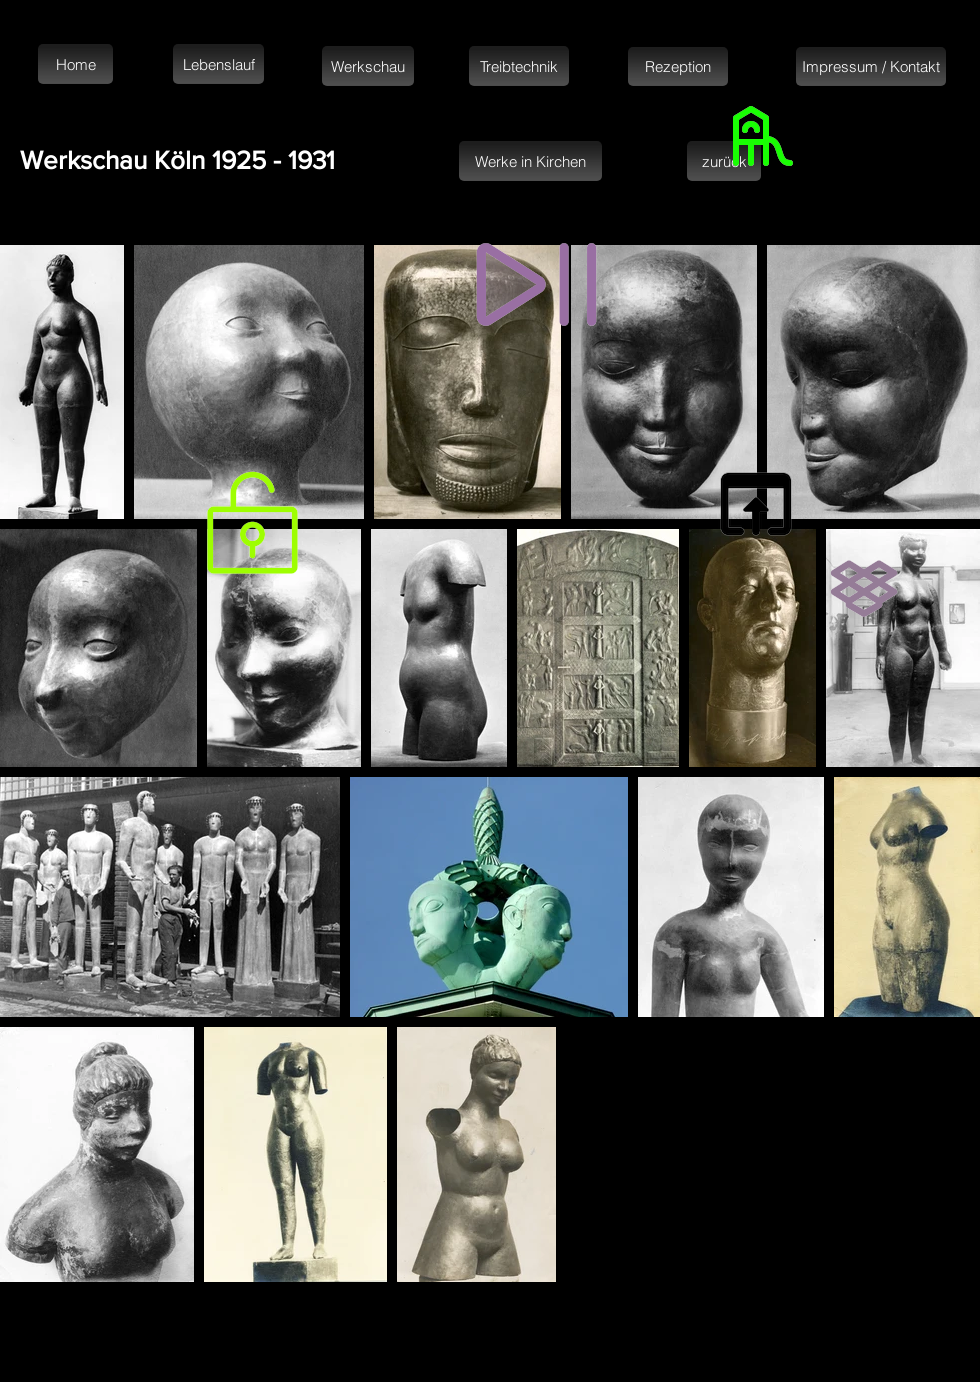 The width and height of the screenshot is (980, 1382). What do you see at coordinates (864, 587) in the screenshot?
I see `connect to dropbox account` at bounding box center [864, 587].